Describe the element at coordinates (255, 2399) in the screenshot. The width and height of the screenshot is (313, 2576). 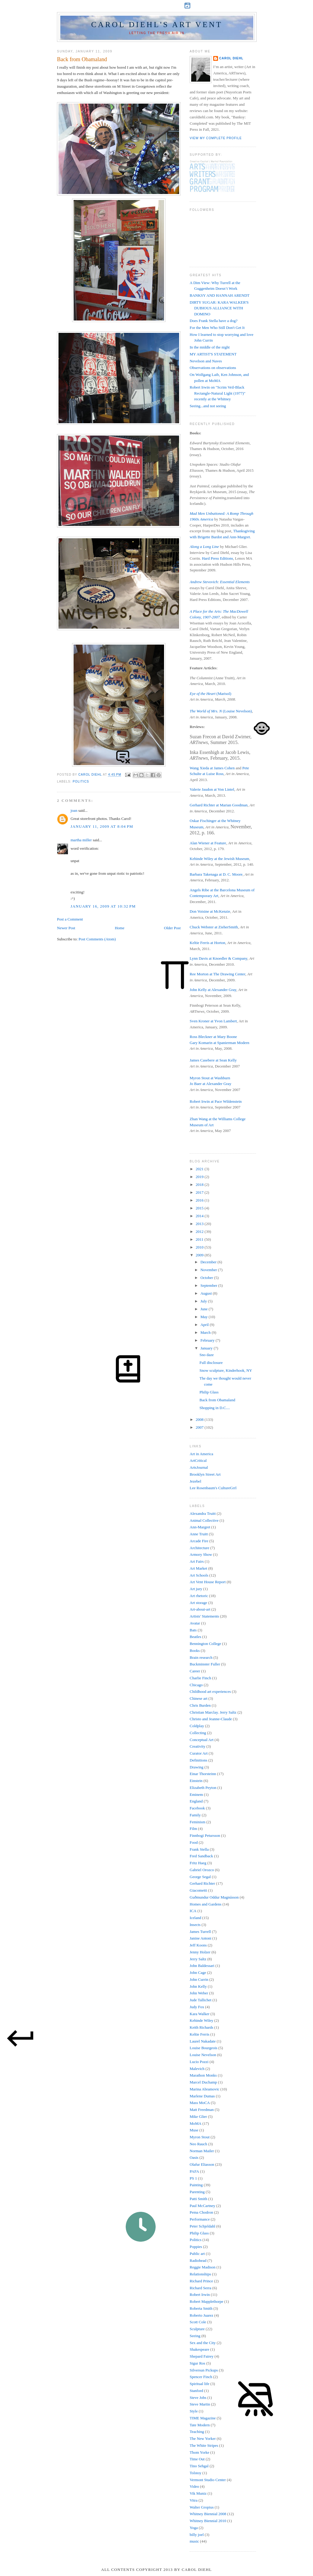
I see `do not use steam while ironing` at that location.